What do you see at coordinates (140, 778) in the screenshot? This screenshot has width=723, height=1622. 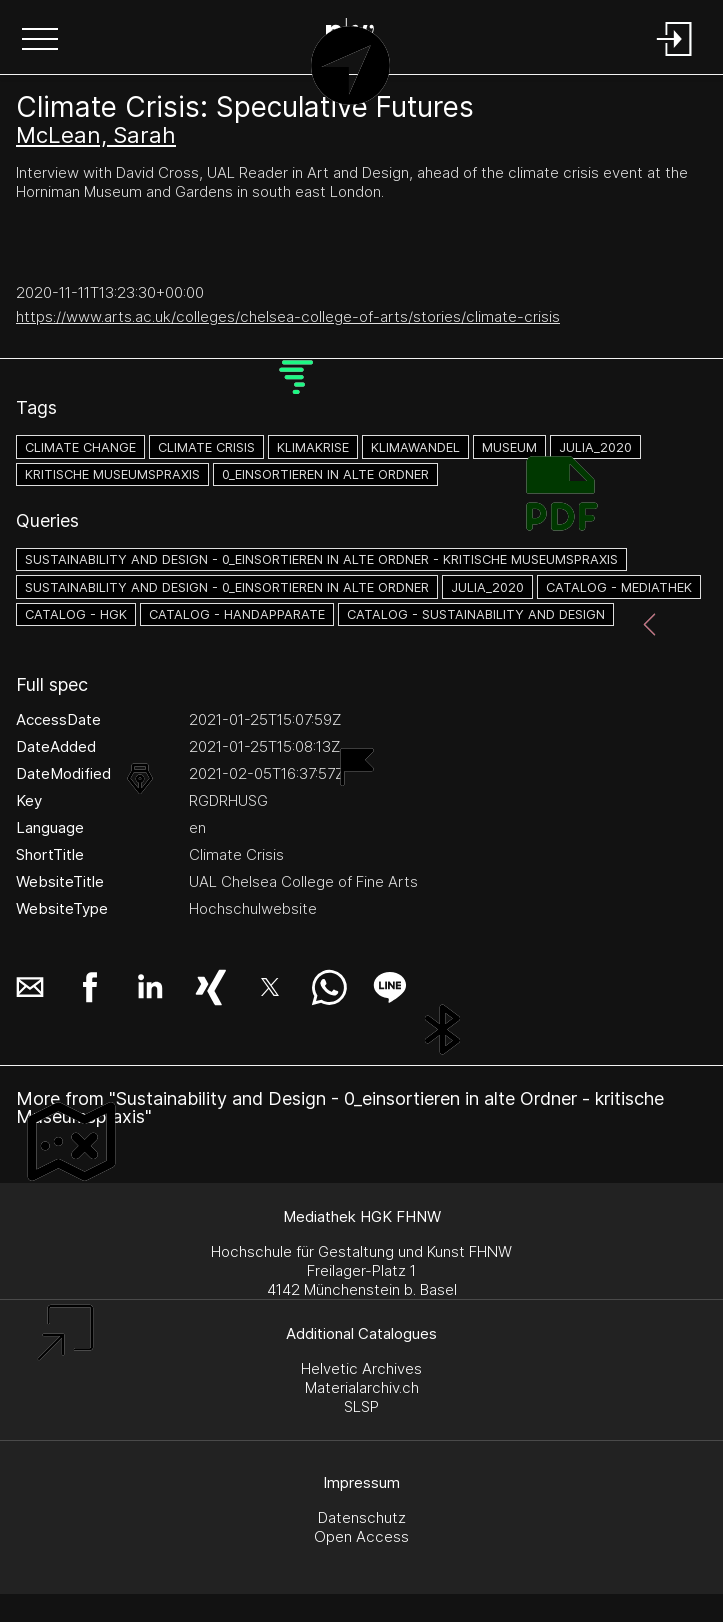 I see `access drawing or illustration tools` at bounding box center [140, 778].